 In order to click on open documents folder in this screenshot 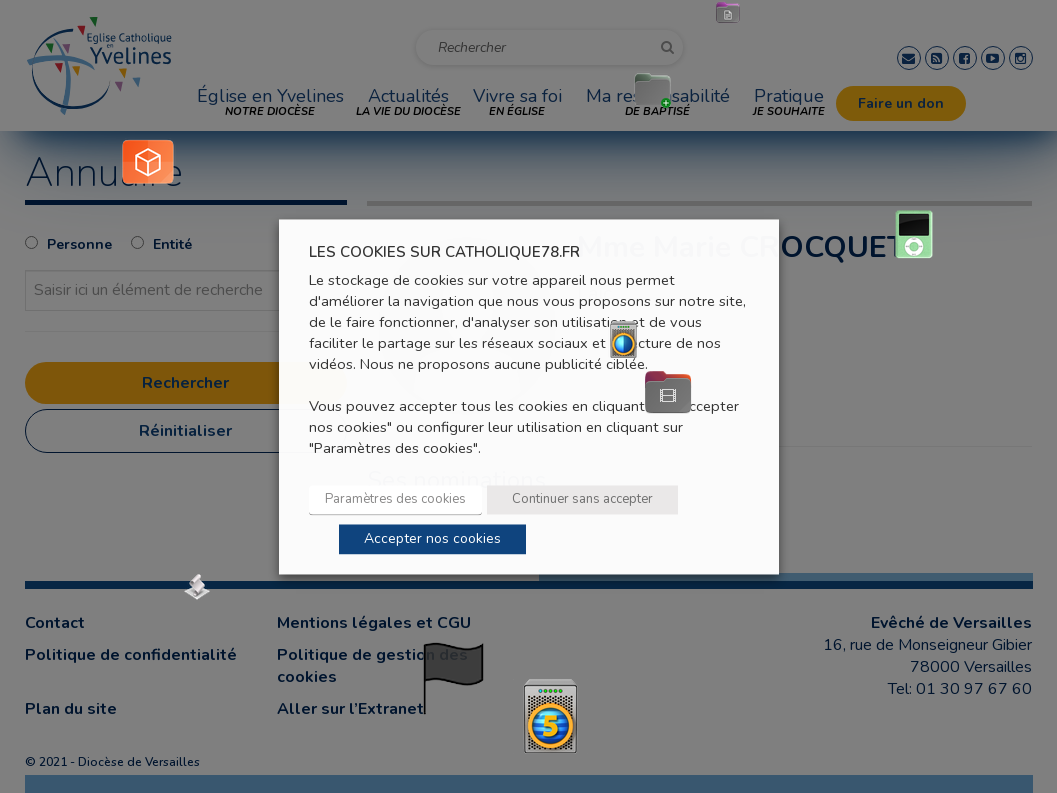, I will do `click(728, 12)`.